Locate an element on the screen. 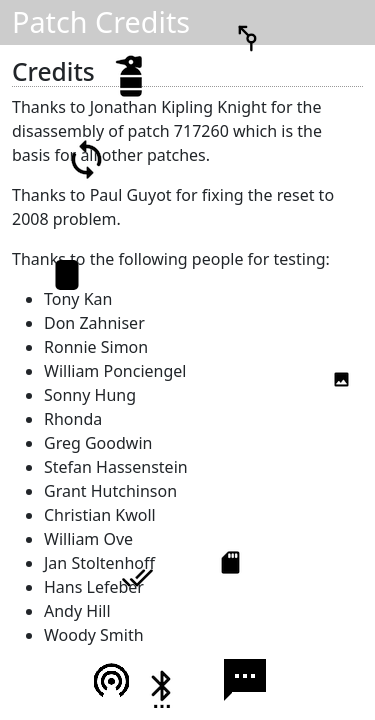 This screenshot has height=720, width=375. take the last left exit at the roundabout is located at coordinates (247, 38).